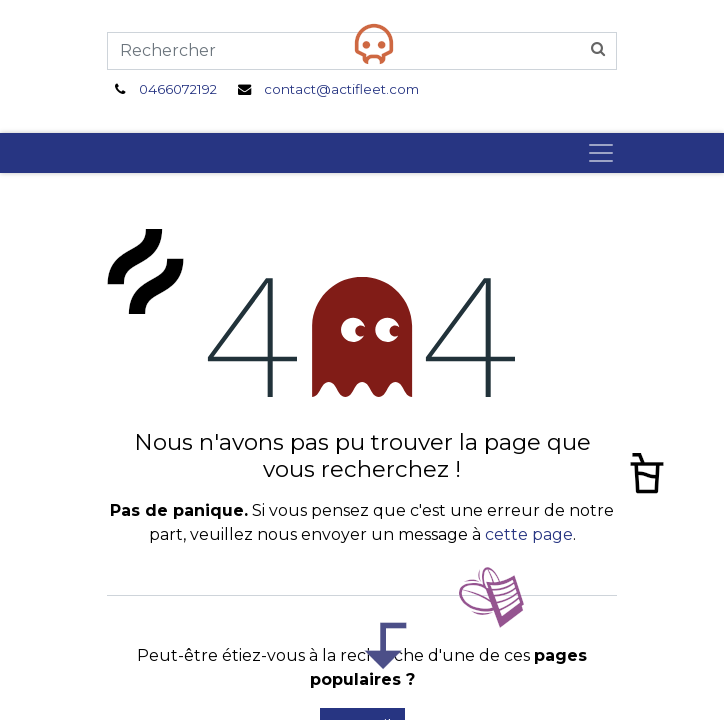  Describe the element at coordinates (374, 43) in the screenshot. I see `indicates dangerous or hazardous content` at that location.